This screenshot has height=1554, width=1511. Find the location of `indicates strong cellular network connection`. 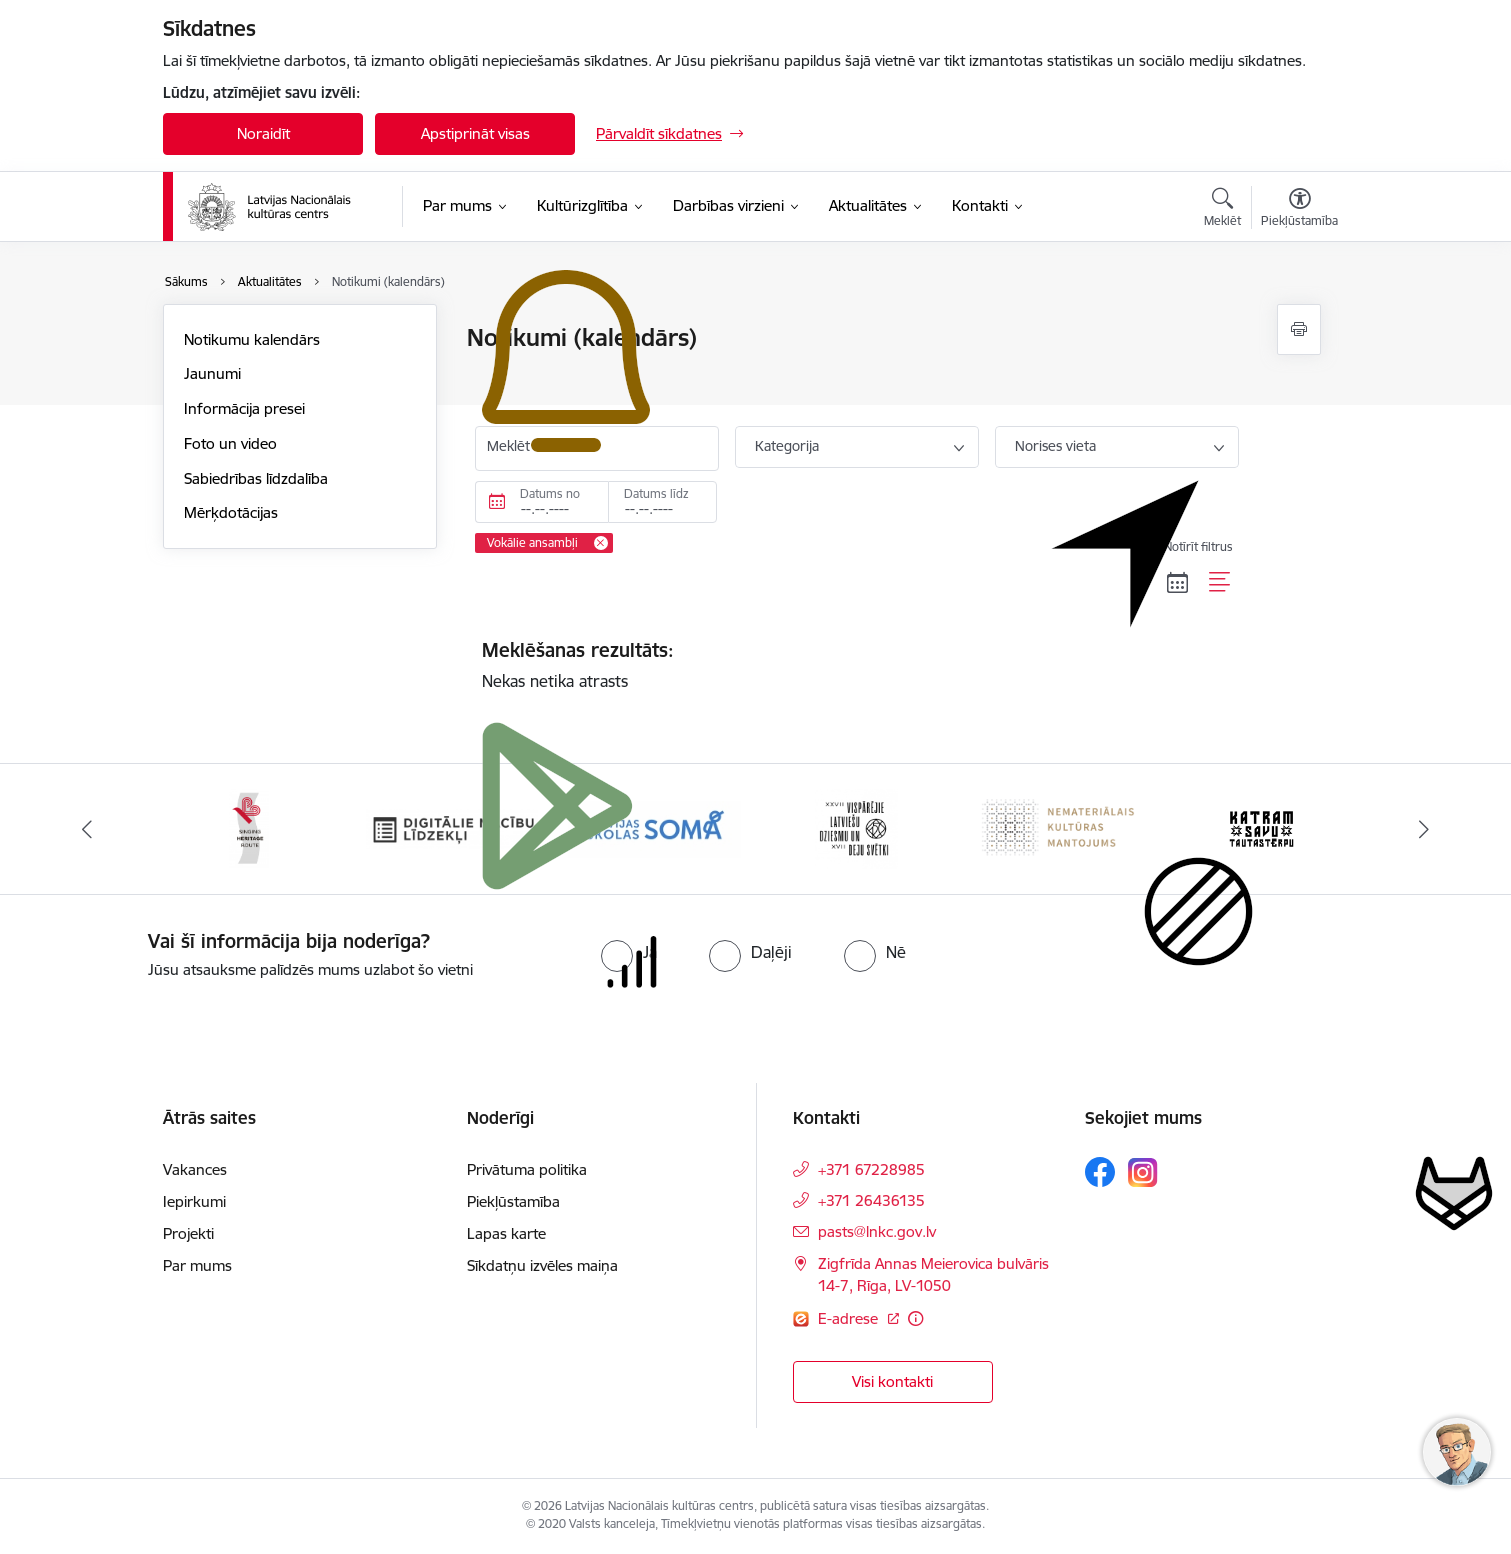

indicates strong cellular network connection is located at coordinates (642, 959).